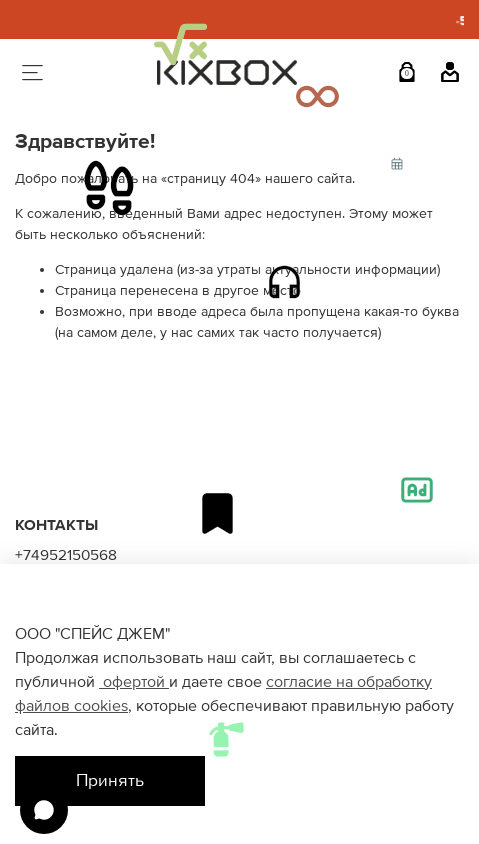  Describe the element at coordinates (226, 739) in the screenshot. I see `fire safety equipment indicator` at that location.